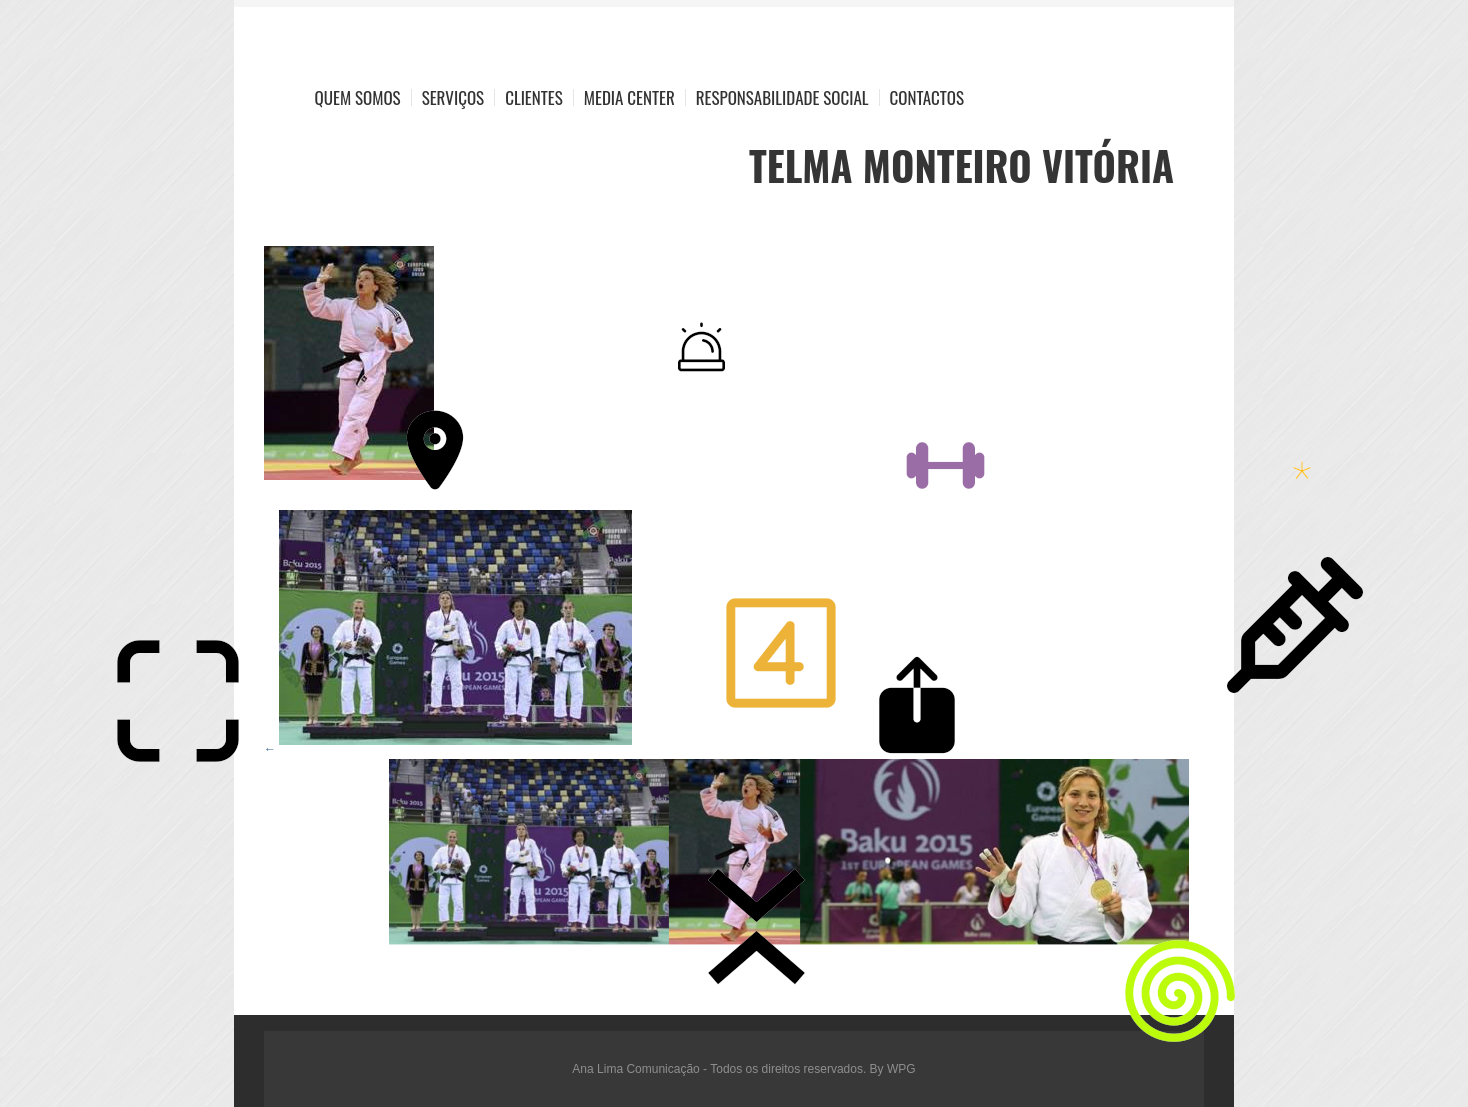 The image size is (1468, 1107). Describe the element at coordinates (781, 653) in the screenshot. I see `select or input the number four` at that location.